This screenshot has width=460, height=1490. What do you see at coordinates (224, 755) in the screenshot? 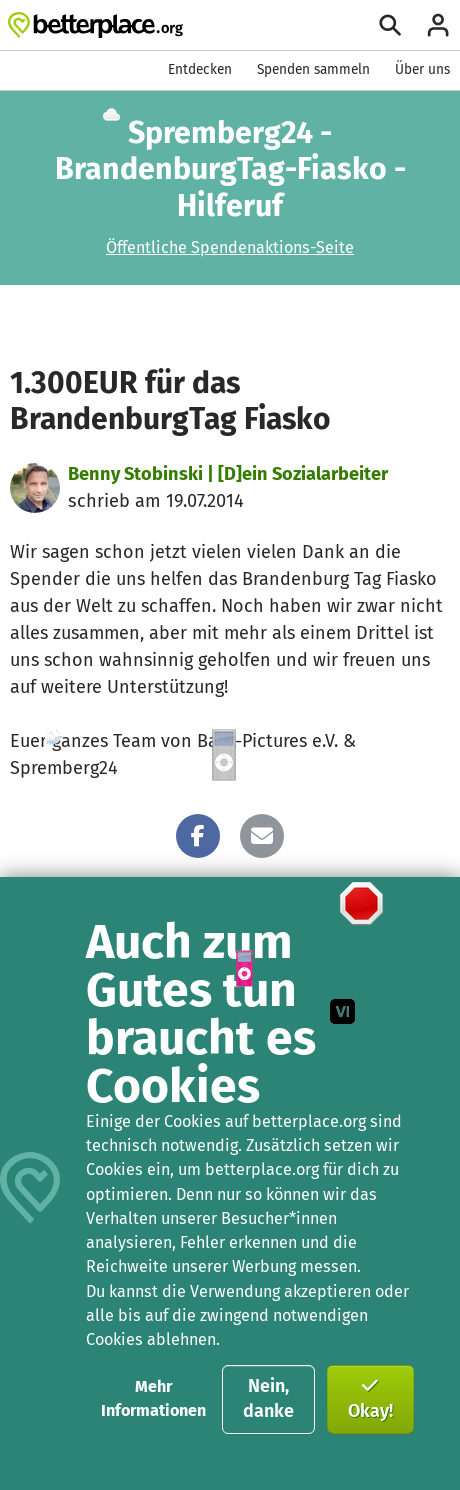
I see `iPod nano device connected` at bounding box center [224, 755].